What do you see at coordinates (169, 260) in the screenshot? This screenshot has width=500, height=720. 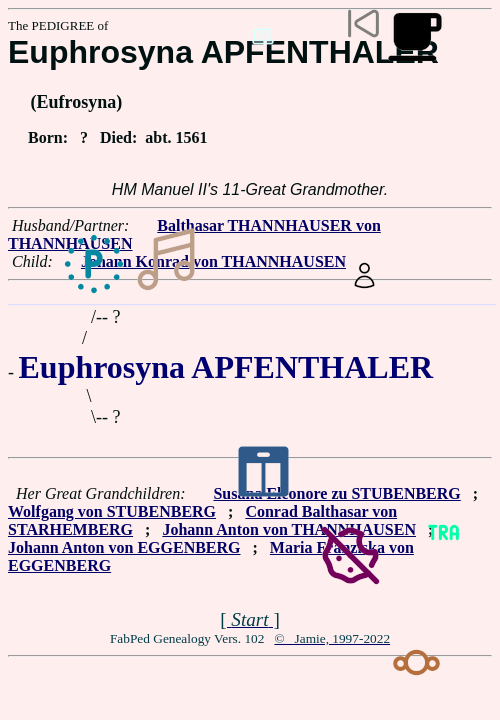 I see `access music library or player` at bounding box center [169, 260].